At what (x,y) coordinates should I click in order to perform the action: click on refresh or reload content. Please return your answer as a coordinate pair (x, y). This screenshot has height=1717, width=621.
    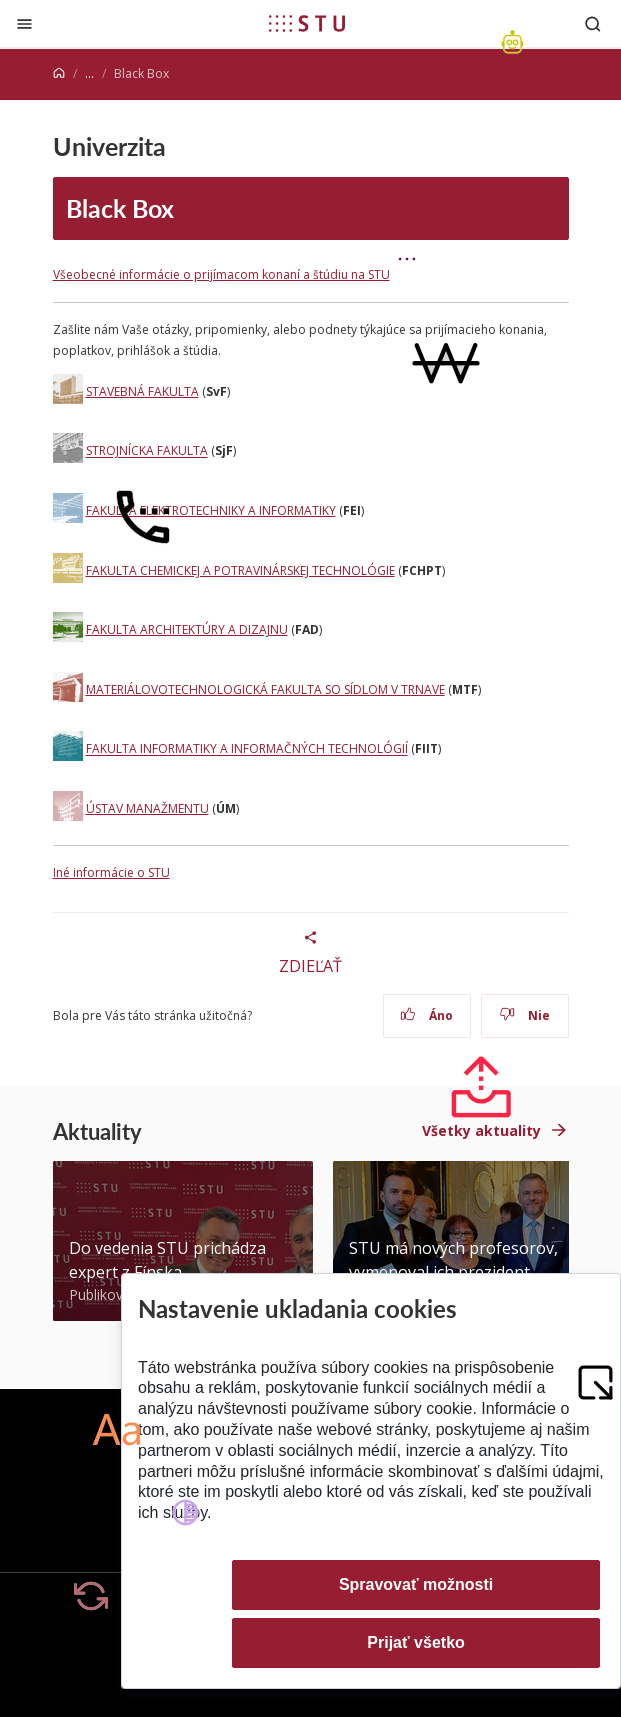
    Looking at the image, I should click on (91, 1596).